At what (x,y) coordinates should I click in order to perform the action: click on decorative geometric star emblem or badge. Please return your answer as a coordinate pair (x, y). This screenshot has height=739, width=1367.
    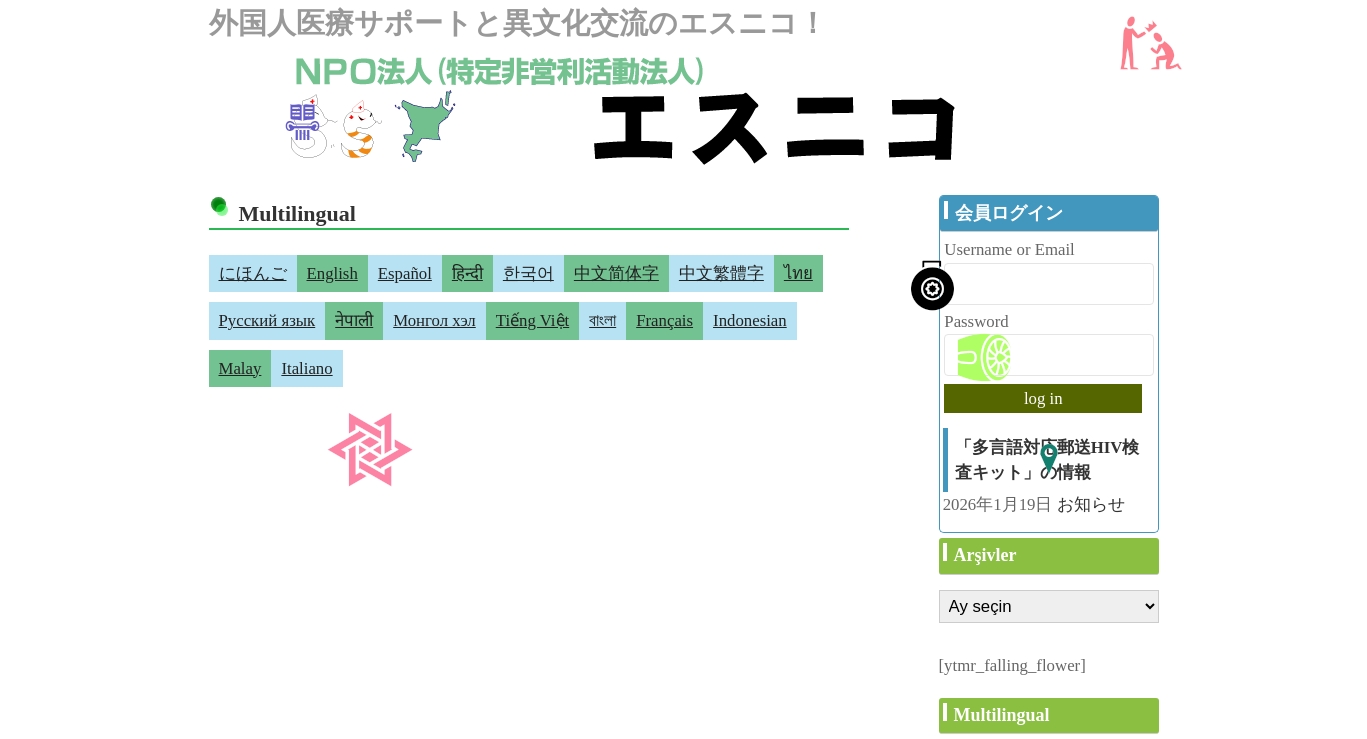
    Looking at the image, I should click on (370, 450).